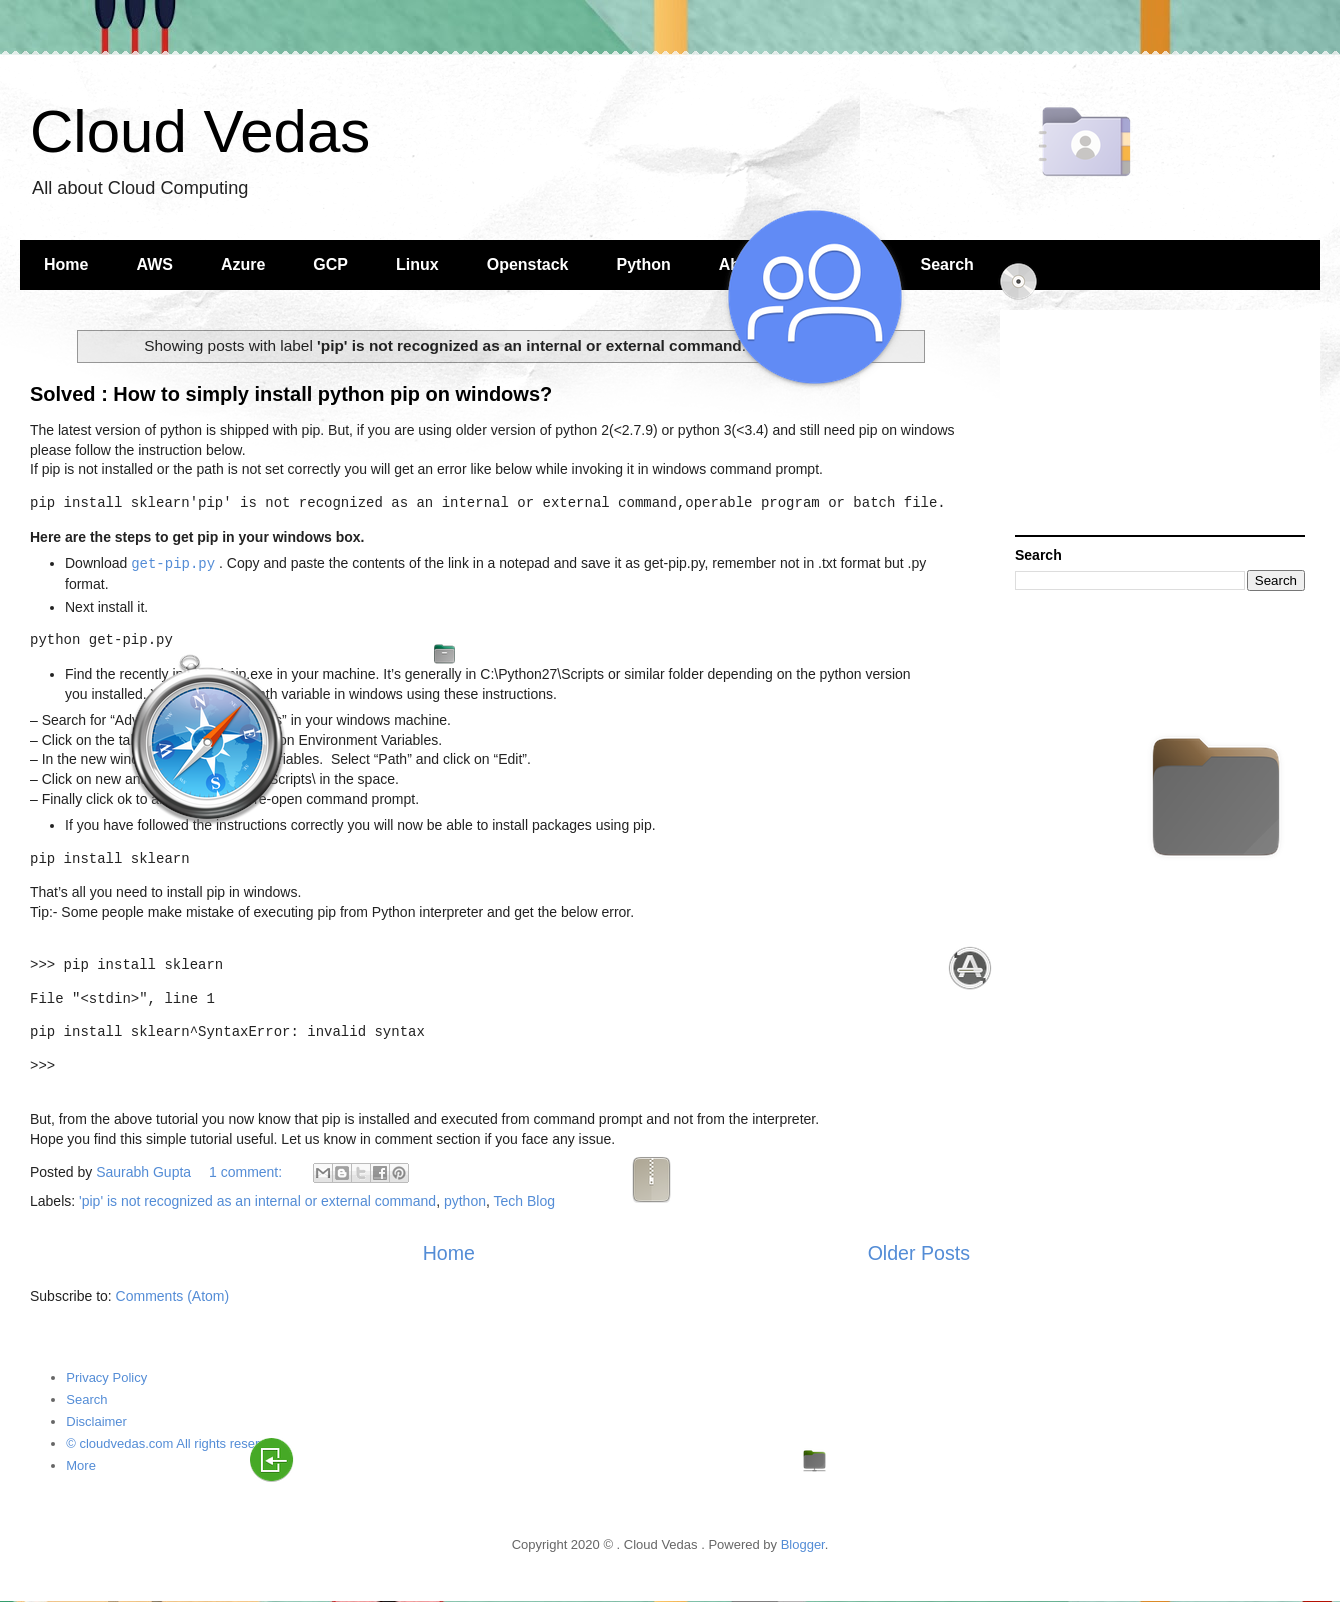 The height and width of the screenshot is (1602, 1340). What do you see at coordinates (444, 653) in the screenshot?
I see `open the file manager` at bounding box center [444, 653].